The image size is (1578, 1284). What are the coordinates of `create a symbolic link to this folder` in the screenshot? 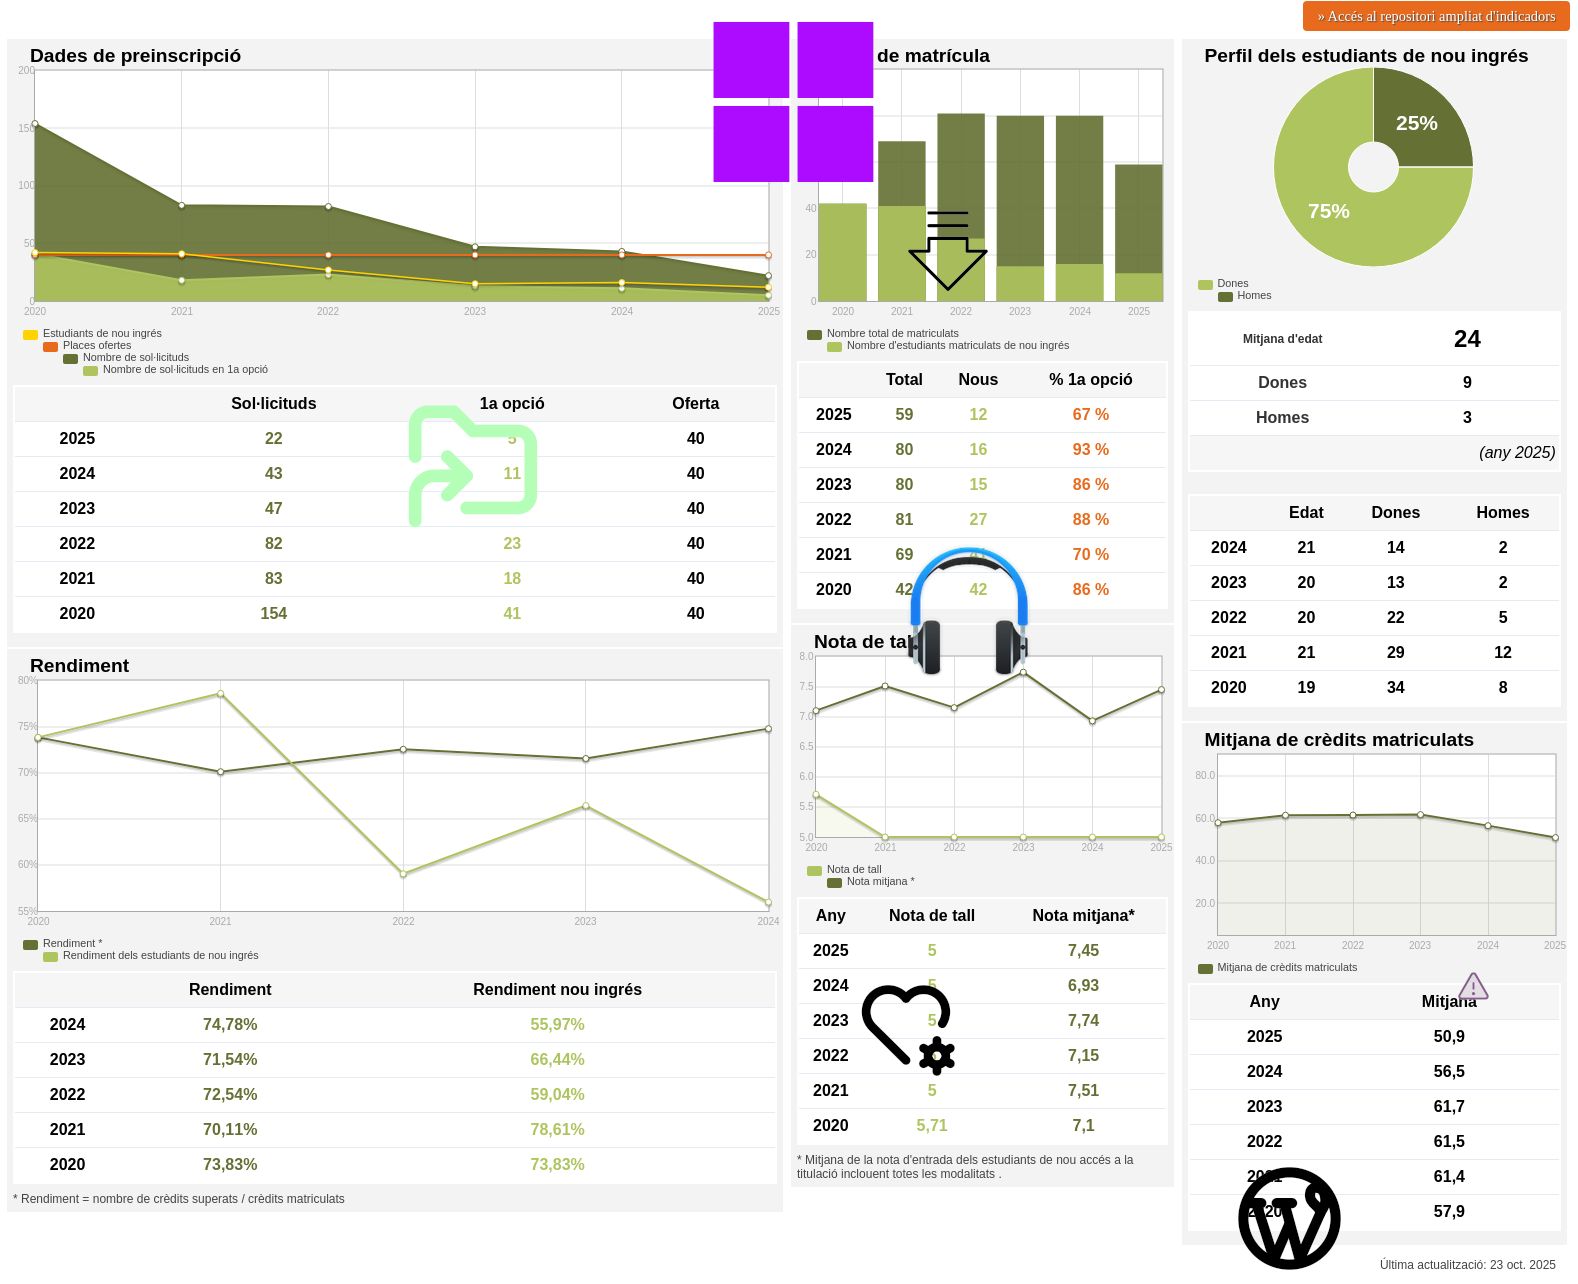 It's located at (473, 463).